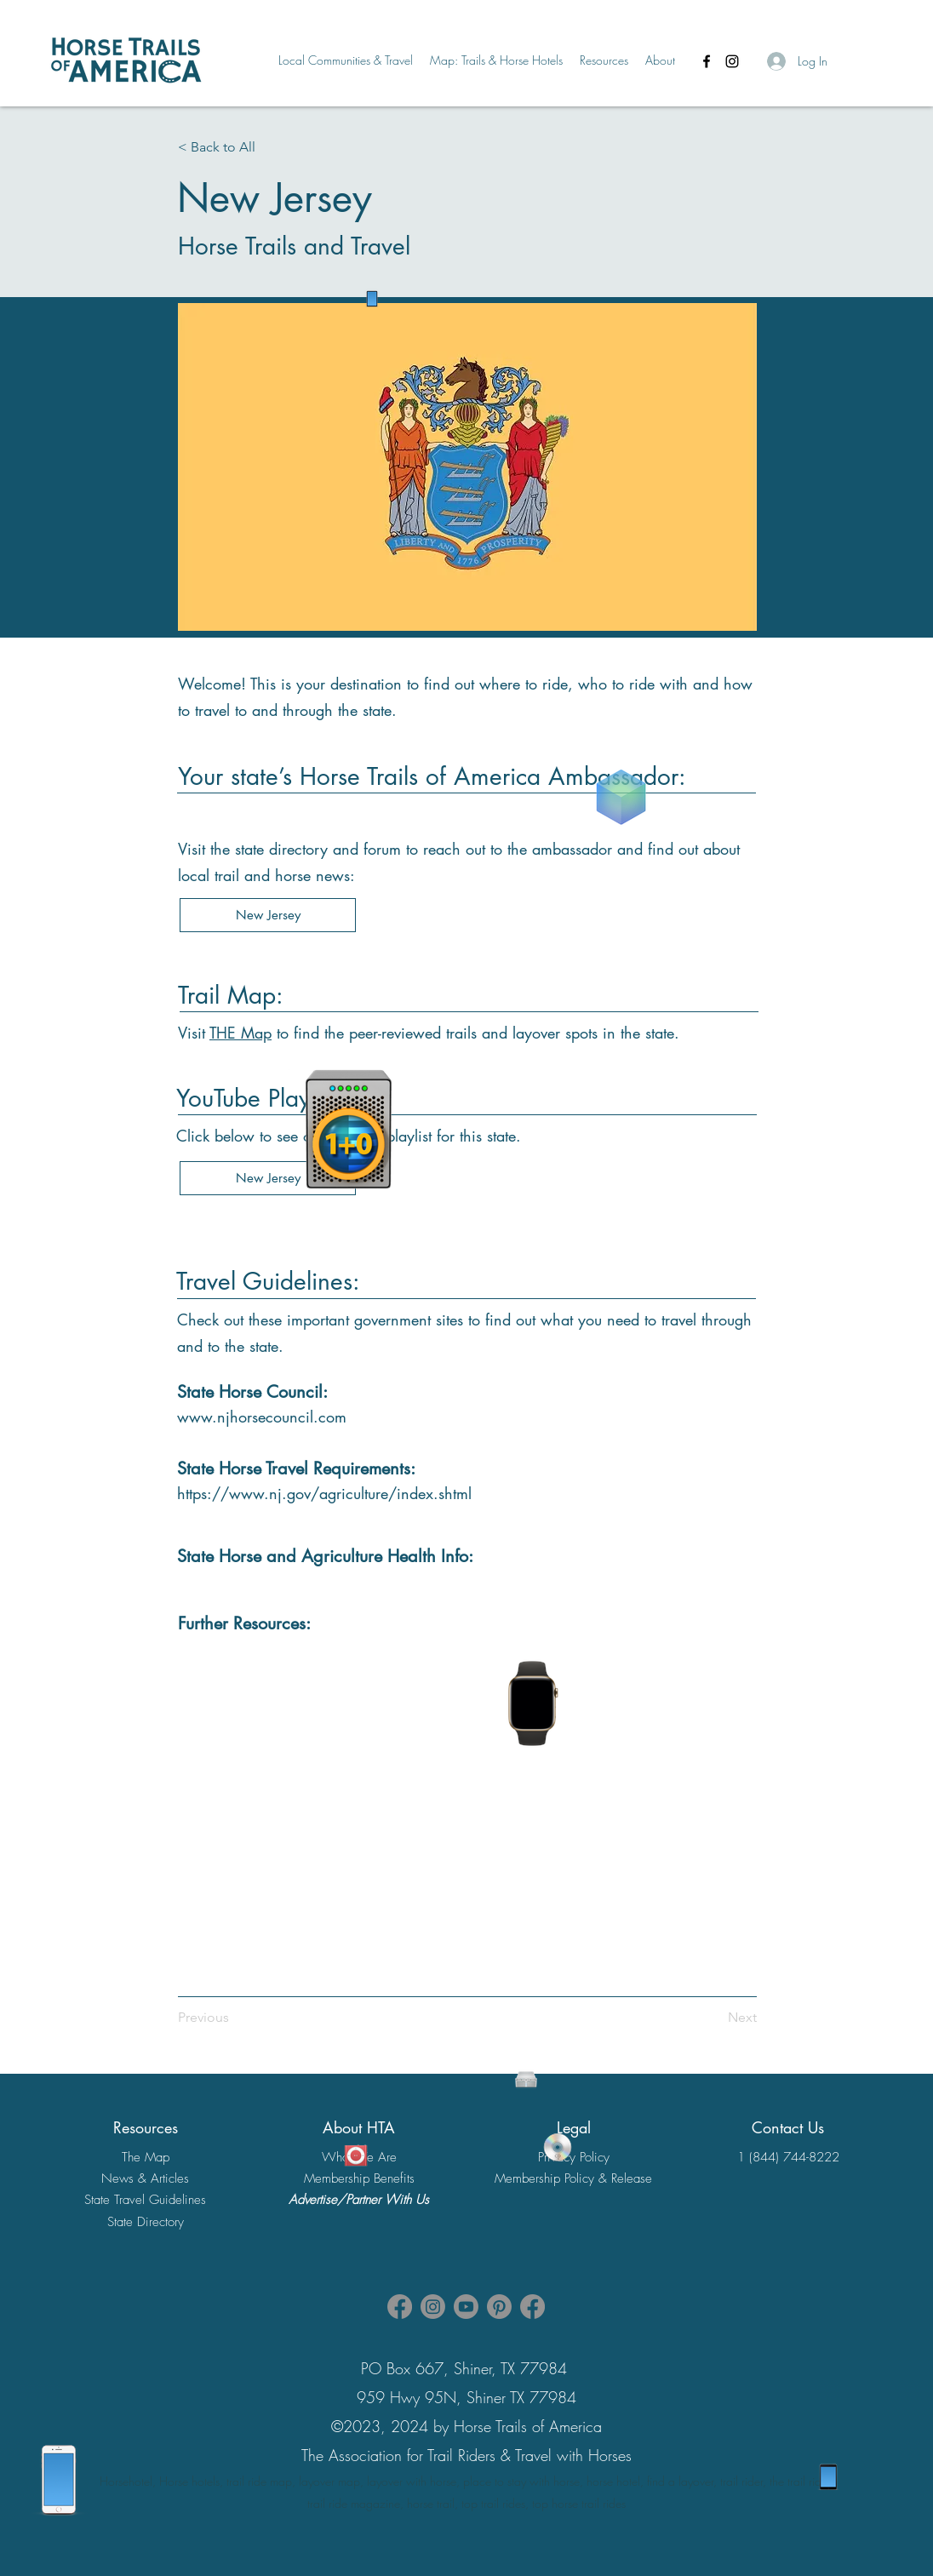  What do you see at coordinates (558, 2148) in the screenshot?
I see `burn files to a recordable CD` at bounding box center [558, 2148].